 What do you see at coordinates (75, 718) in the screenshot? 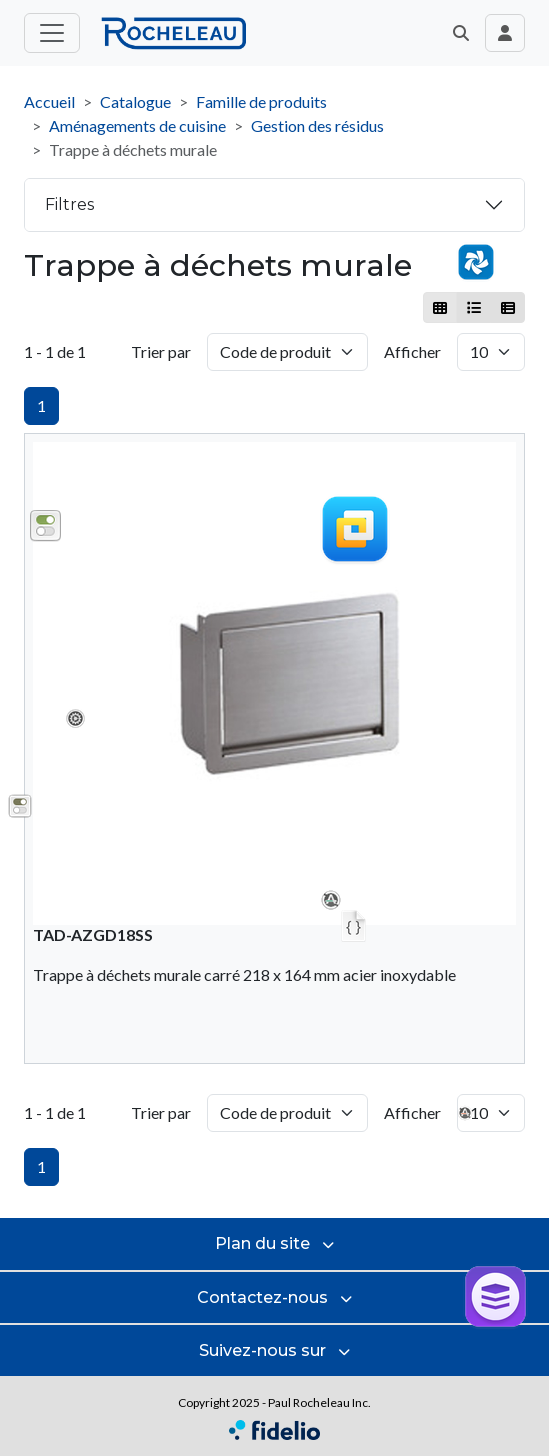
I see `open system settings` at bounding box center [75, 718].